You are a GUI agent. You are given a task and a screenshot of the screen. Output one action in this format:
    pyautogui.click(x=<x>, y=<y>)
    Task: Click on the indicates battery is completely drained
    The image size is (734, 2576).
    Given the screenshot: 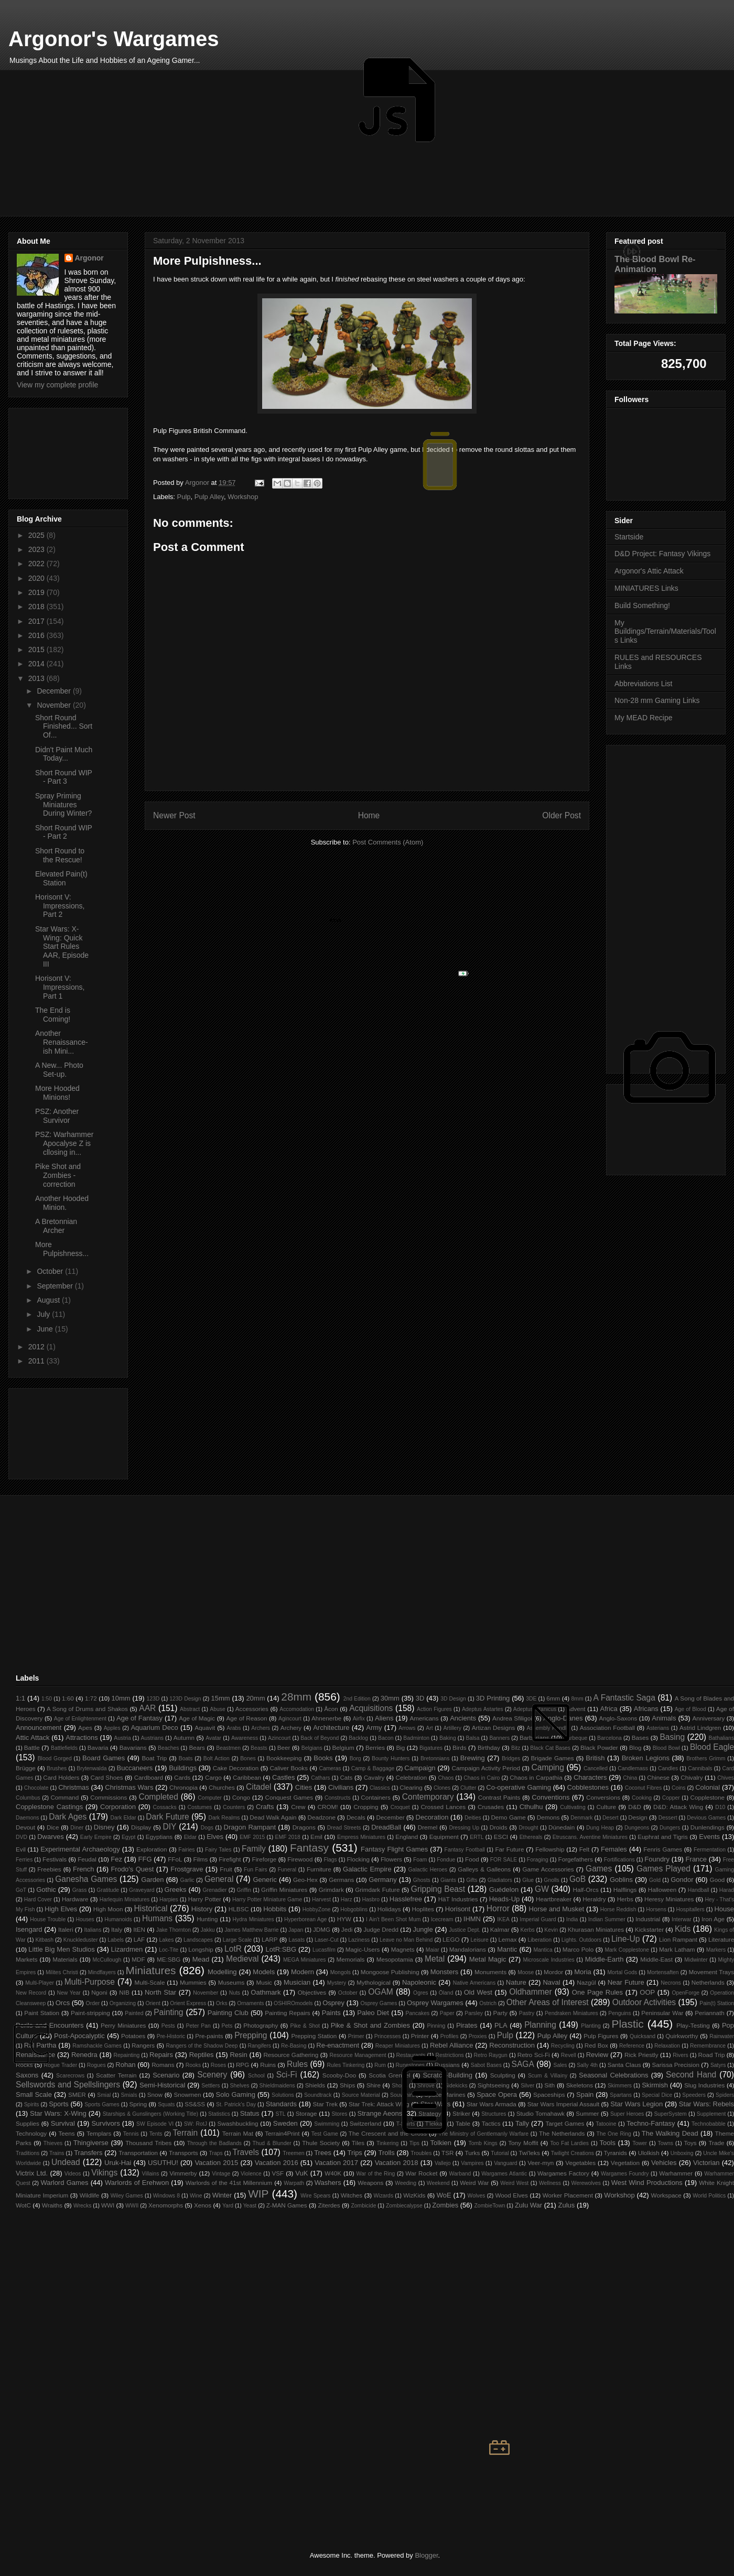 What is the action you would take?
    pyautogui.click(x=440, y=462)
    